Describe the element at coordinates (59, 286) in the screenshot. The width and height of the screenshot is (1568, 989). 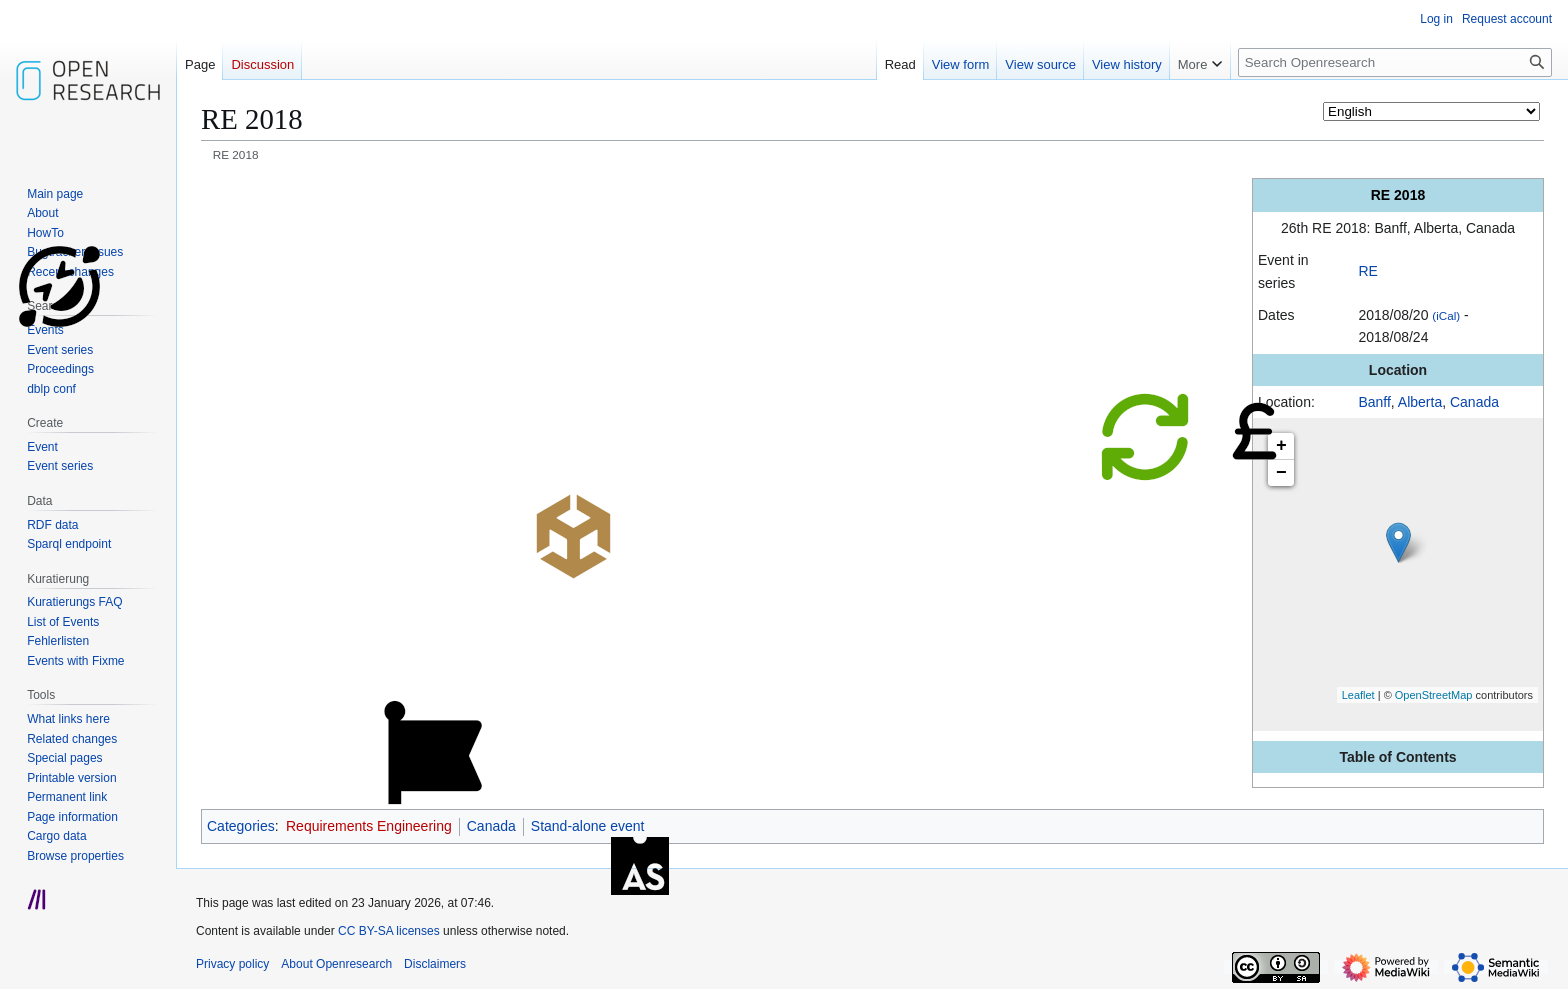
I see `react with laughing emoji` at that location.